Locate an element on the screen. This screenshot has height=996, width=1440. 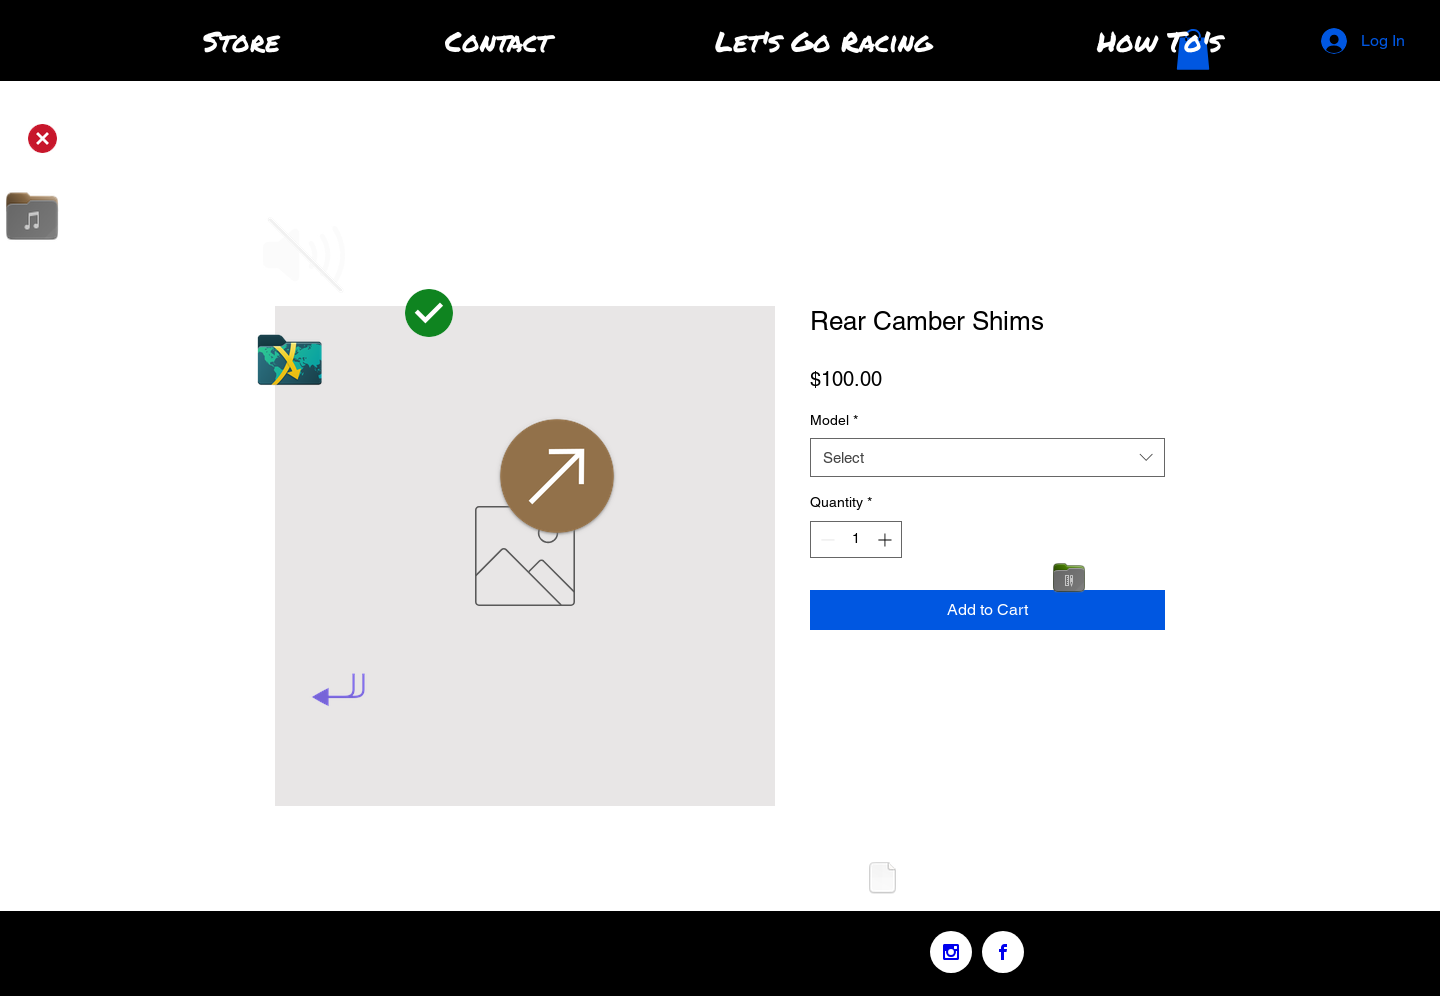
indicates audio is muted is located at coordinates (304, 255).